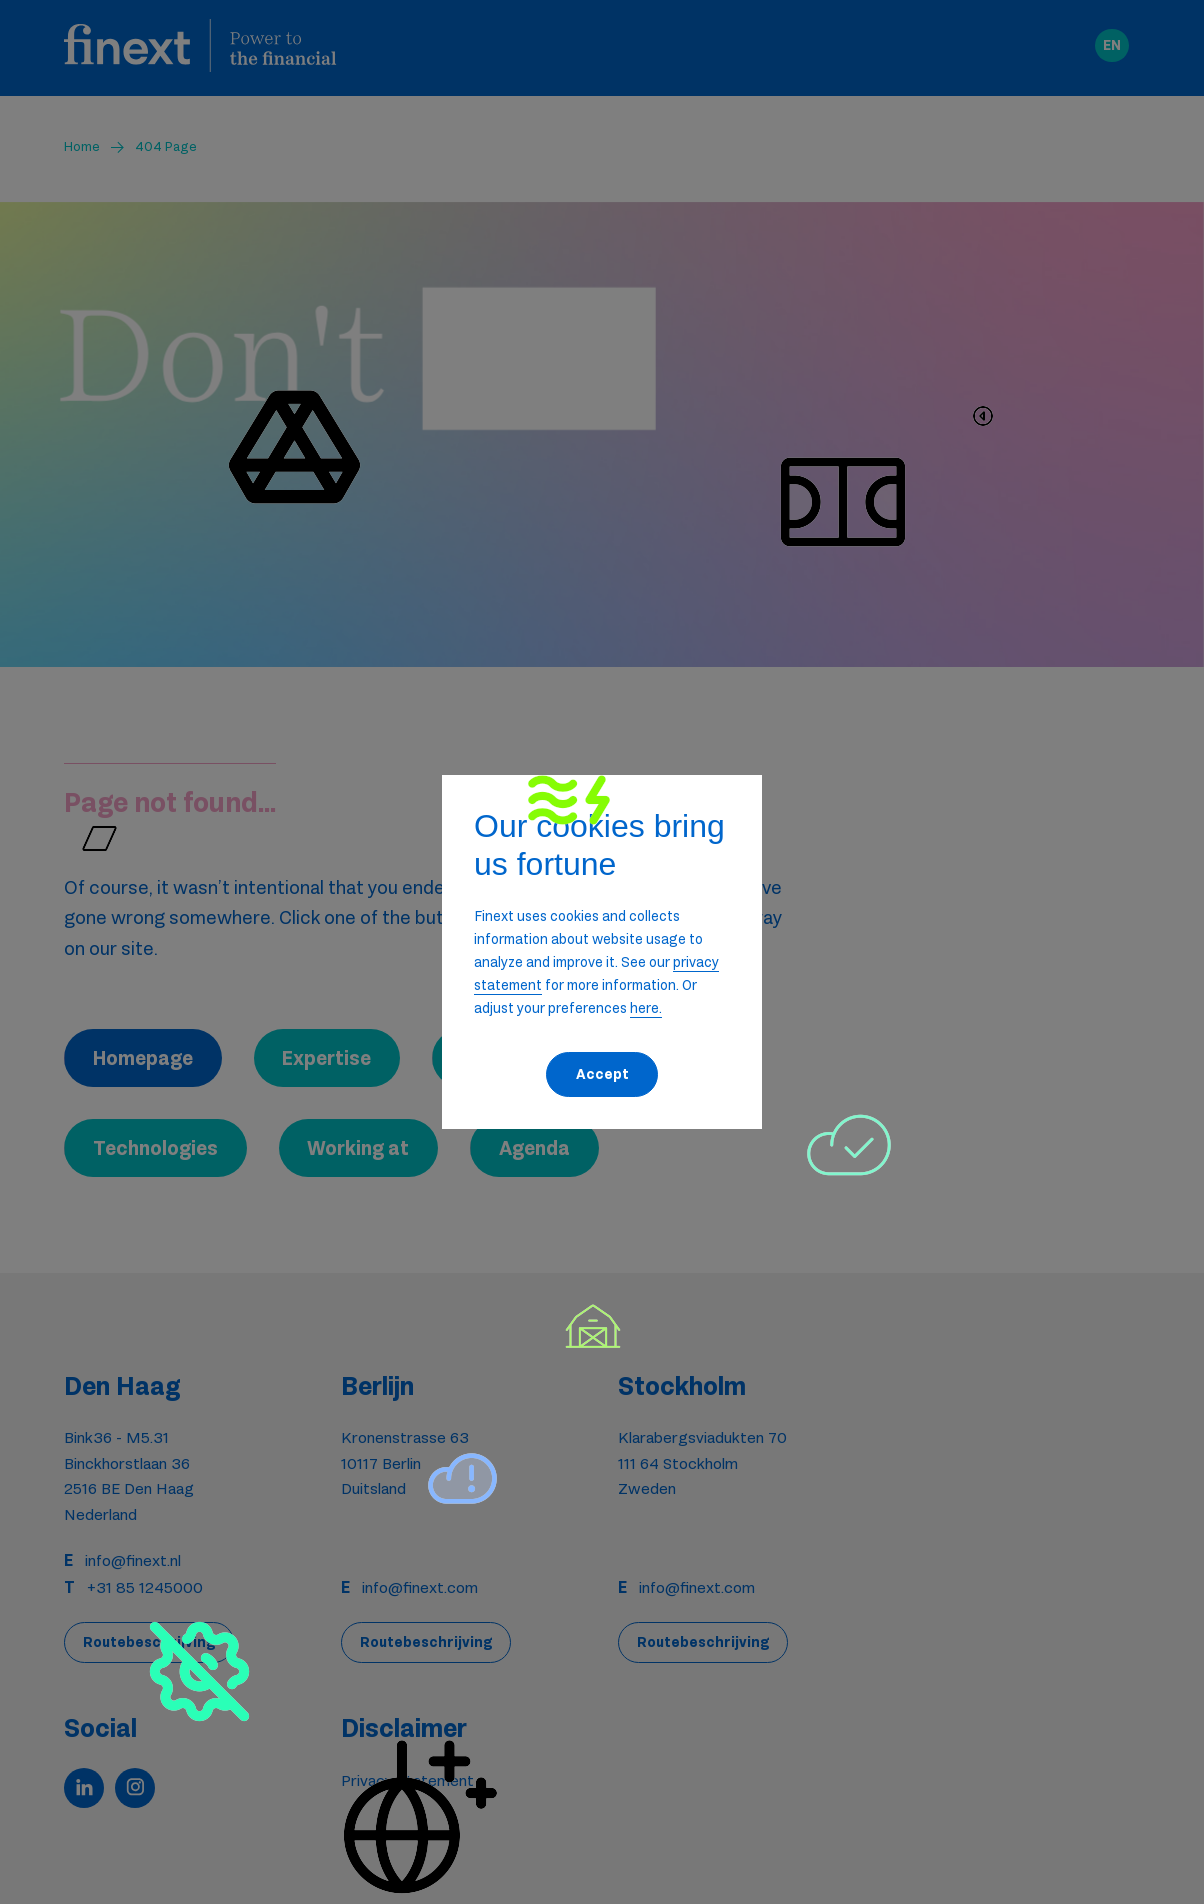  Describe the element at coordinates (849, 1145) in the screenshot. I see `file successfully uploaded to cloud storage` at that location.